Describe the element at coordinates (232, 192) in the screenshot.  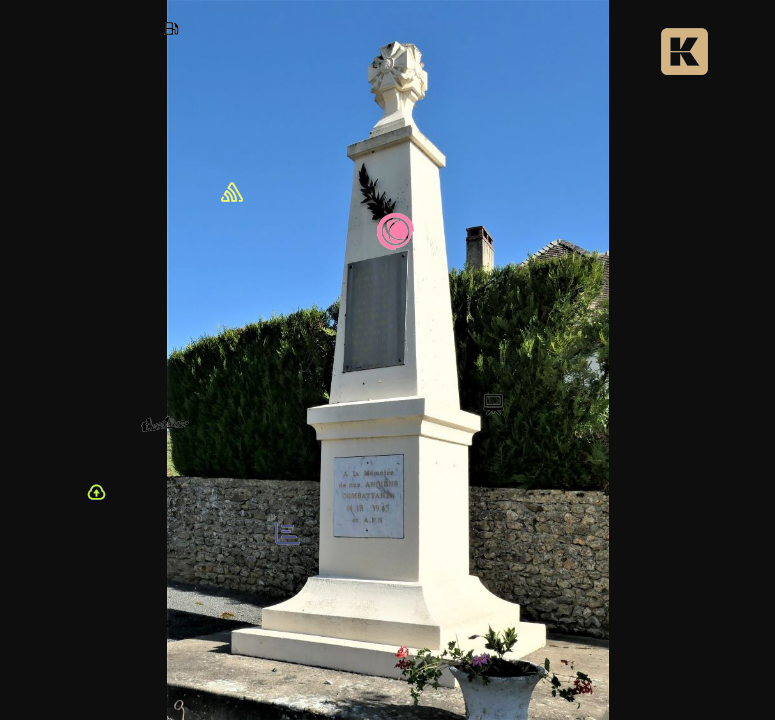
I see `link to Sentry error monitoring service` at that location.